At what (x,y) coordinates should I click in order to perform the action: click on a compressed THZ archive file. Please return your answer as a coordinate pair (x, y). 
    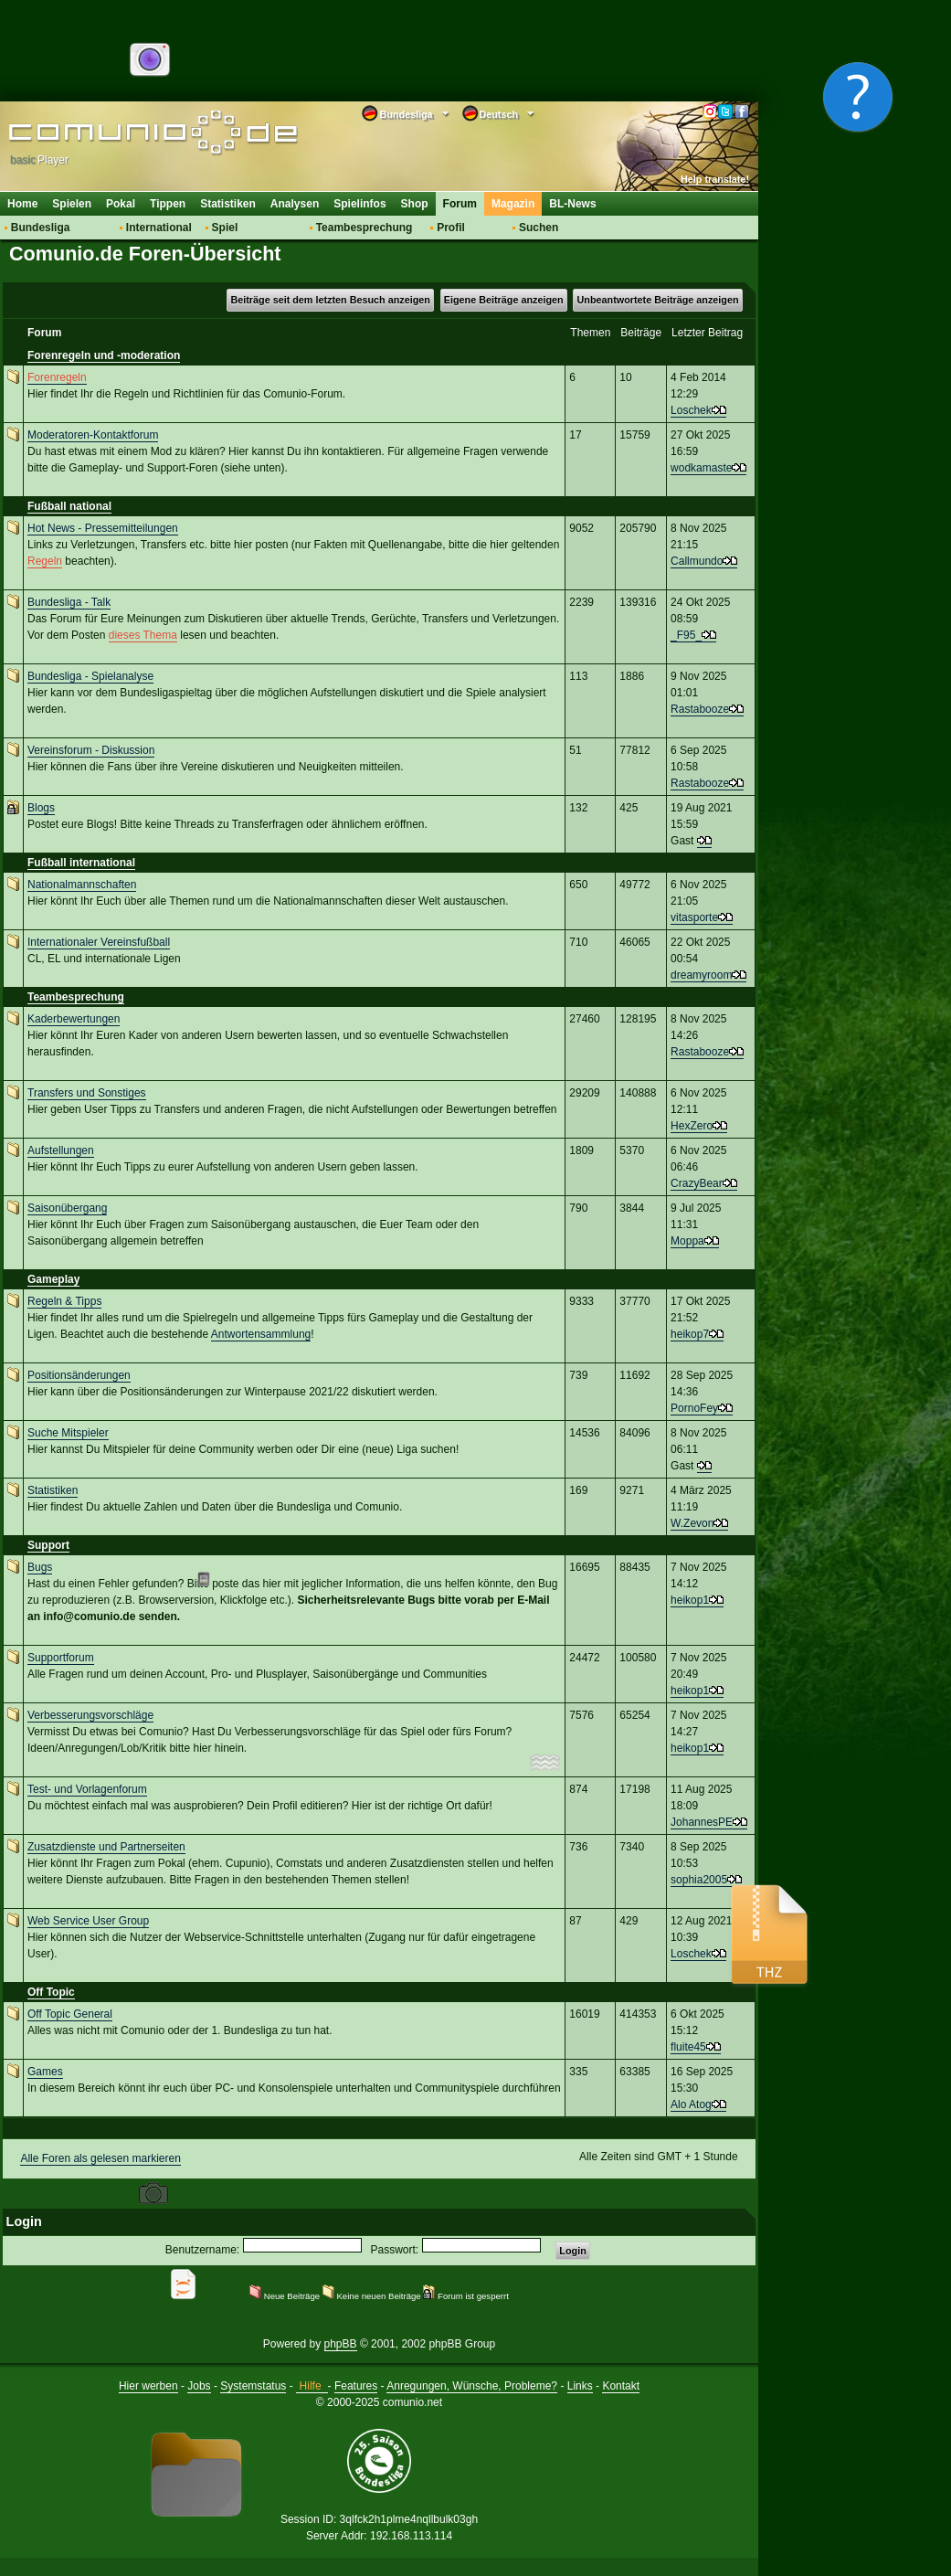
    Looking at the image, I should click on (769, 1936).